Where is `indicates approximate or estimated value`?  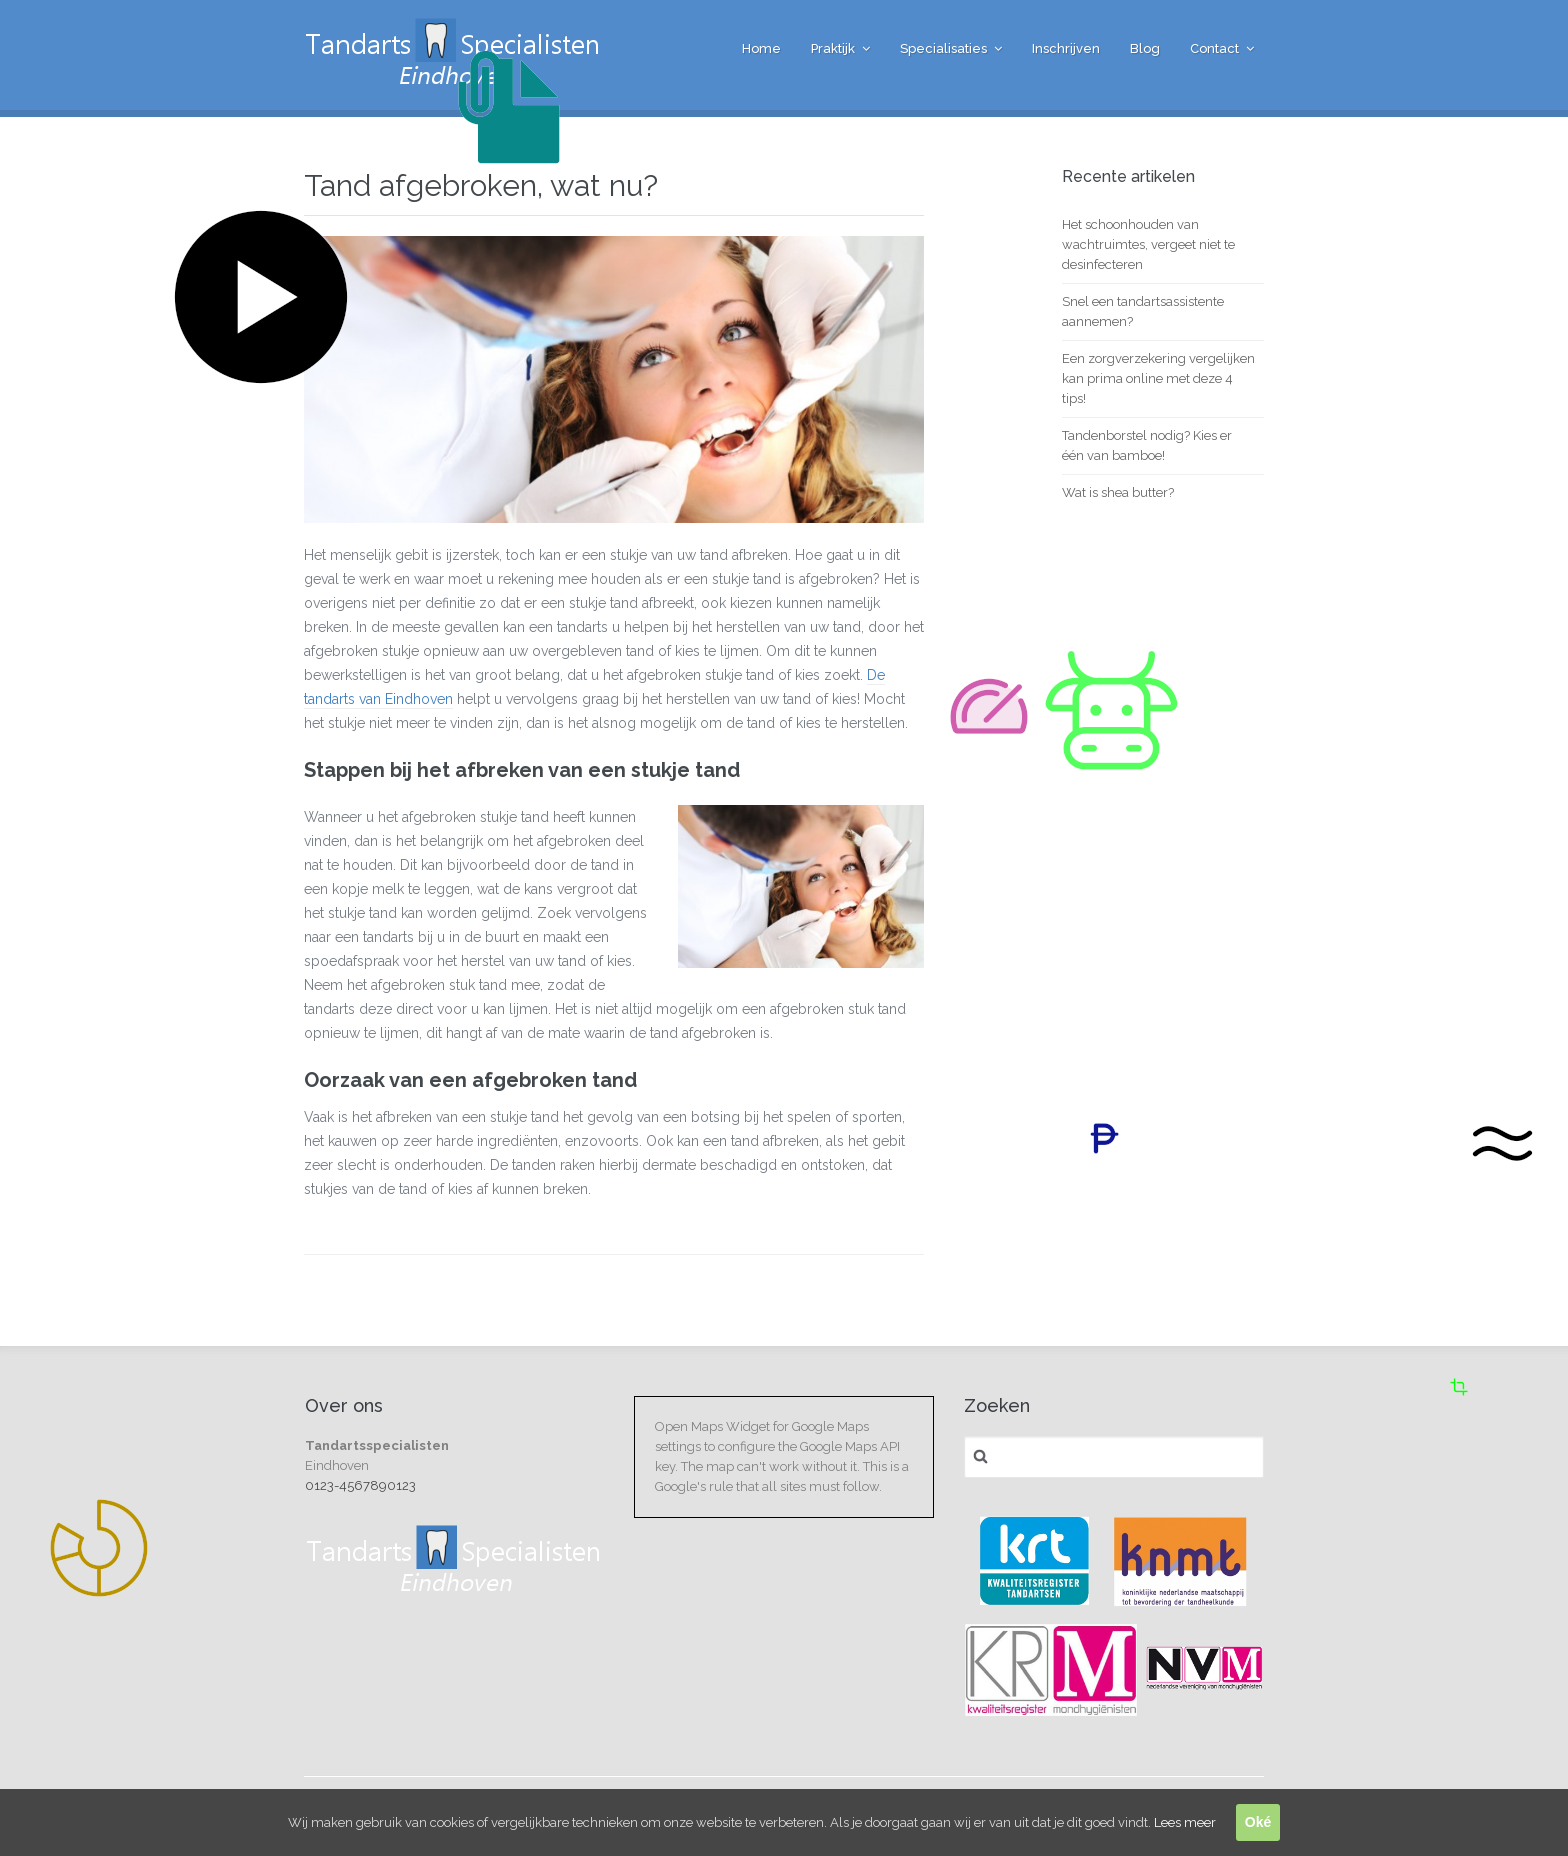 indicates approximate or estimated value is located at coordinates (1502, 1143).